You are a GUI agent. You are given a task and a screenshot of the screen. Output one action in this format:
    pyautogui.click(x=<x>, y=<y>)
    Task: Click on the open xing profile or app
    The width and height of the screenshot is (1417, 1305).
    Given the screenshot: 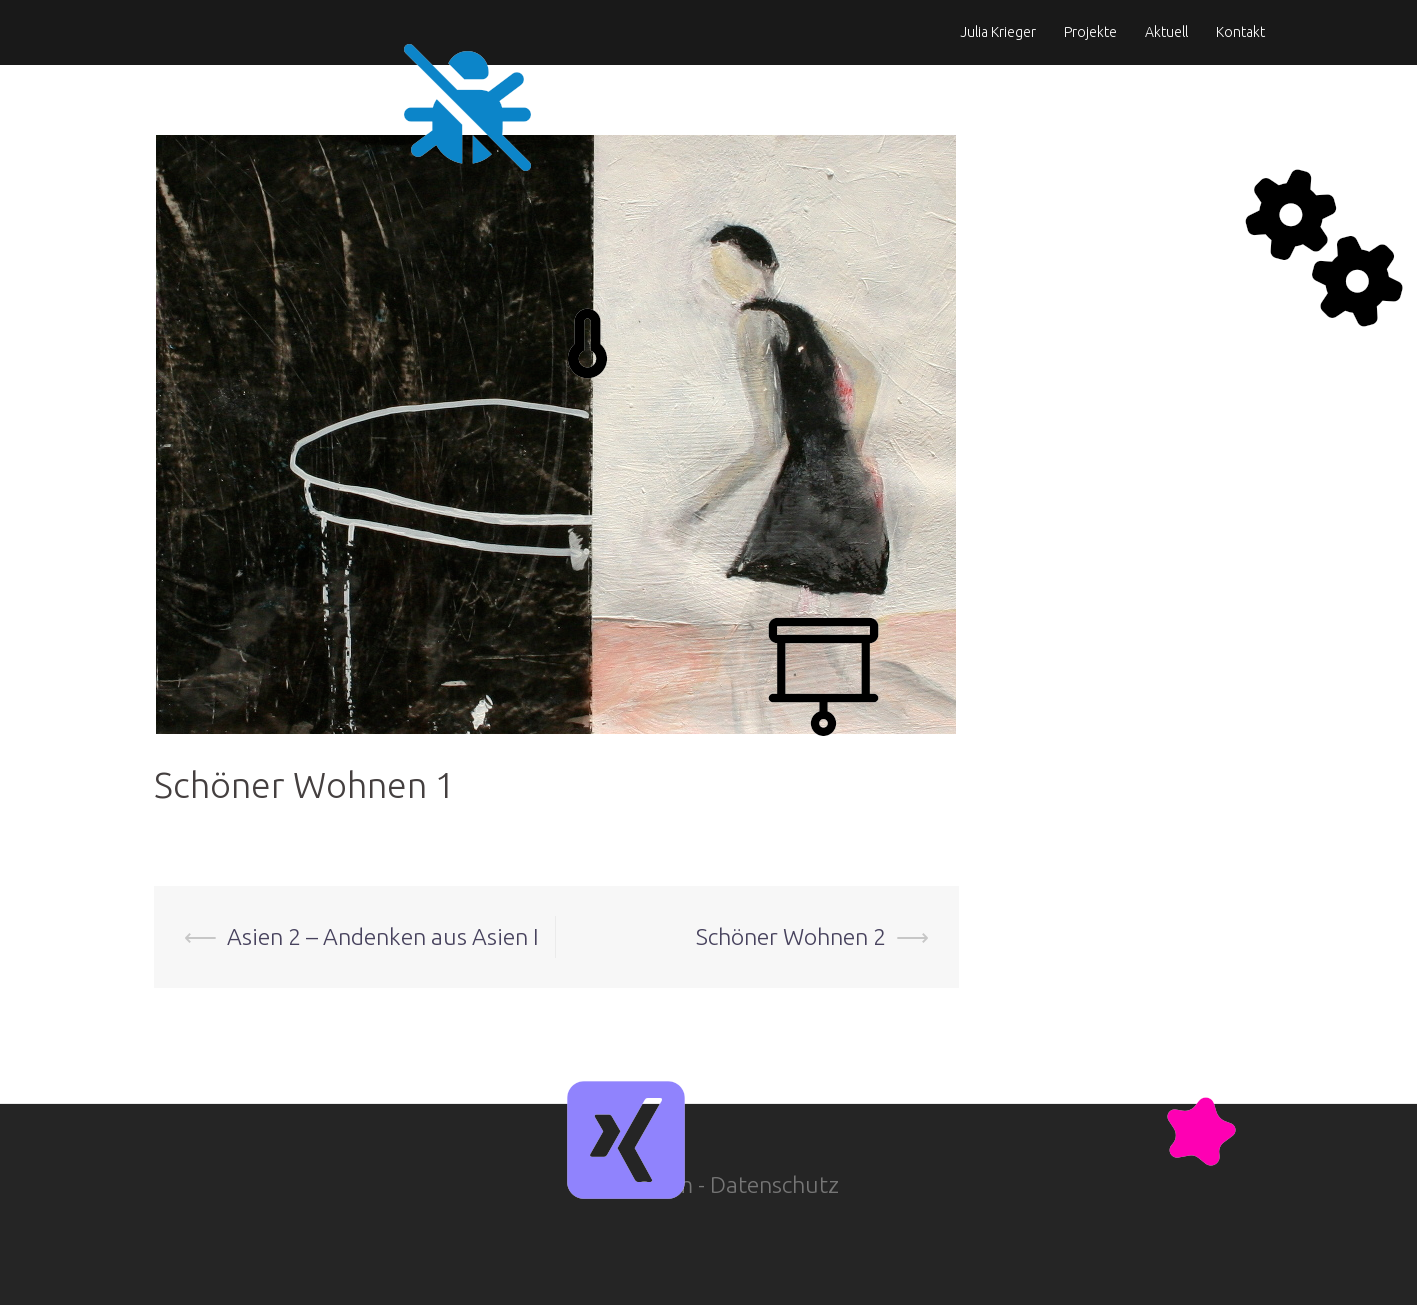 What is the action you would take?
    pyautogui.click(x=626, y=1140)
    